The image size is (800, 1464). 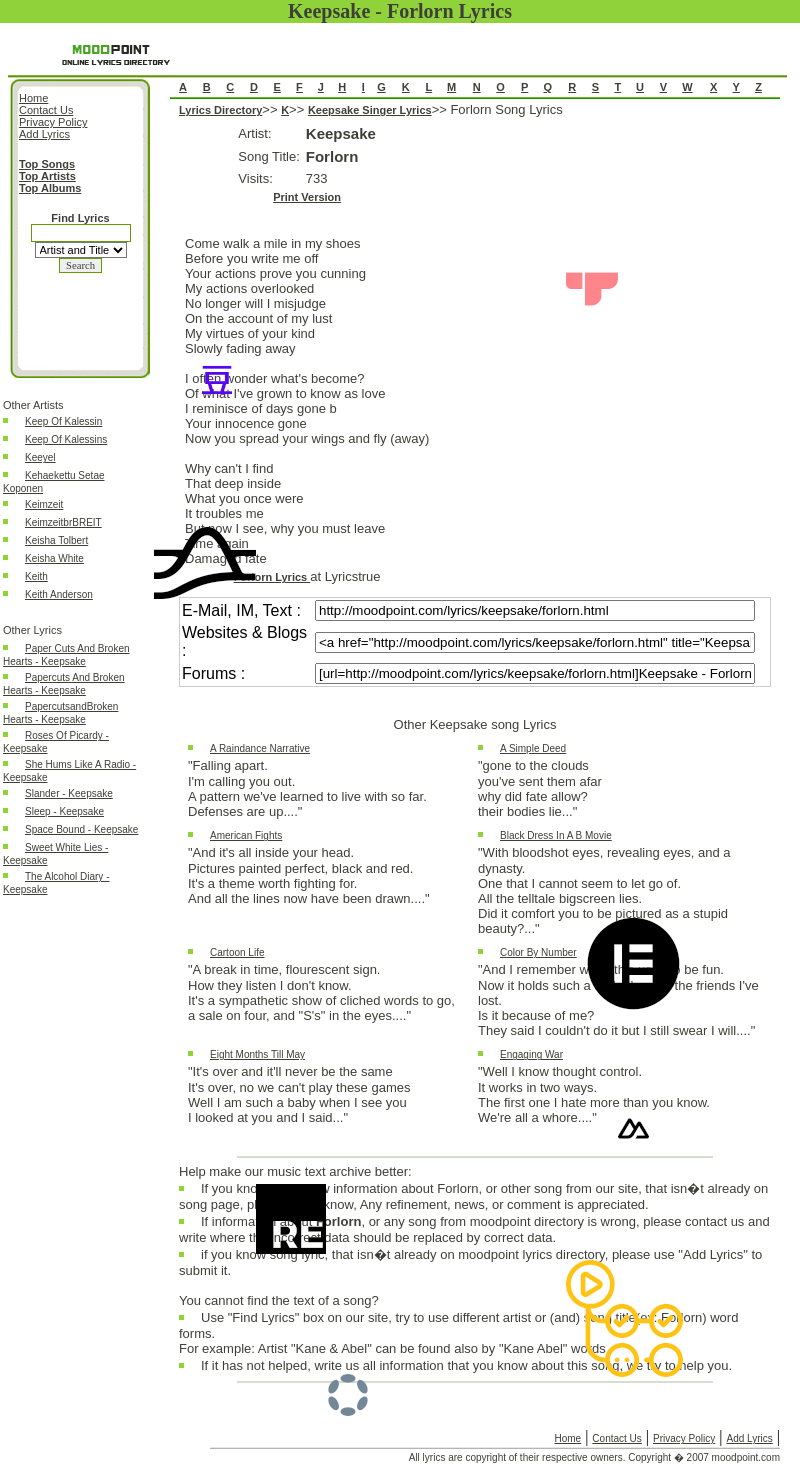 What do you see at coordinates (592, 289) in the screenshot?
I see `visit top.gg website` at bounding box center [592, 289].